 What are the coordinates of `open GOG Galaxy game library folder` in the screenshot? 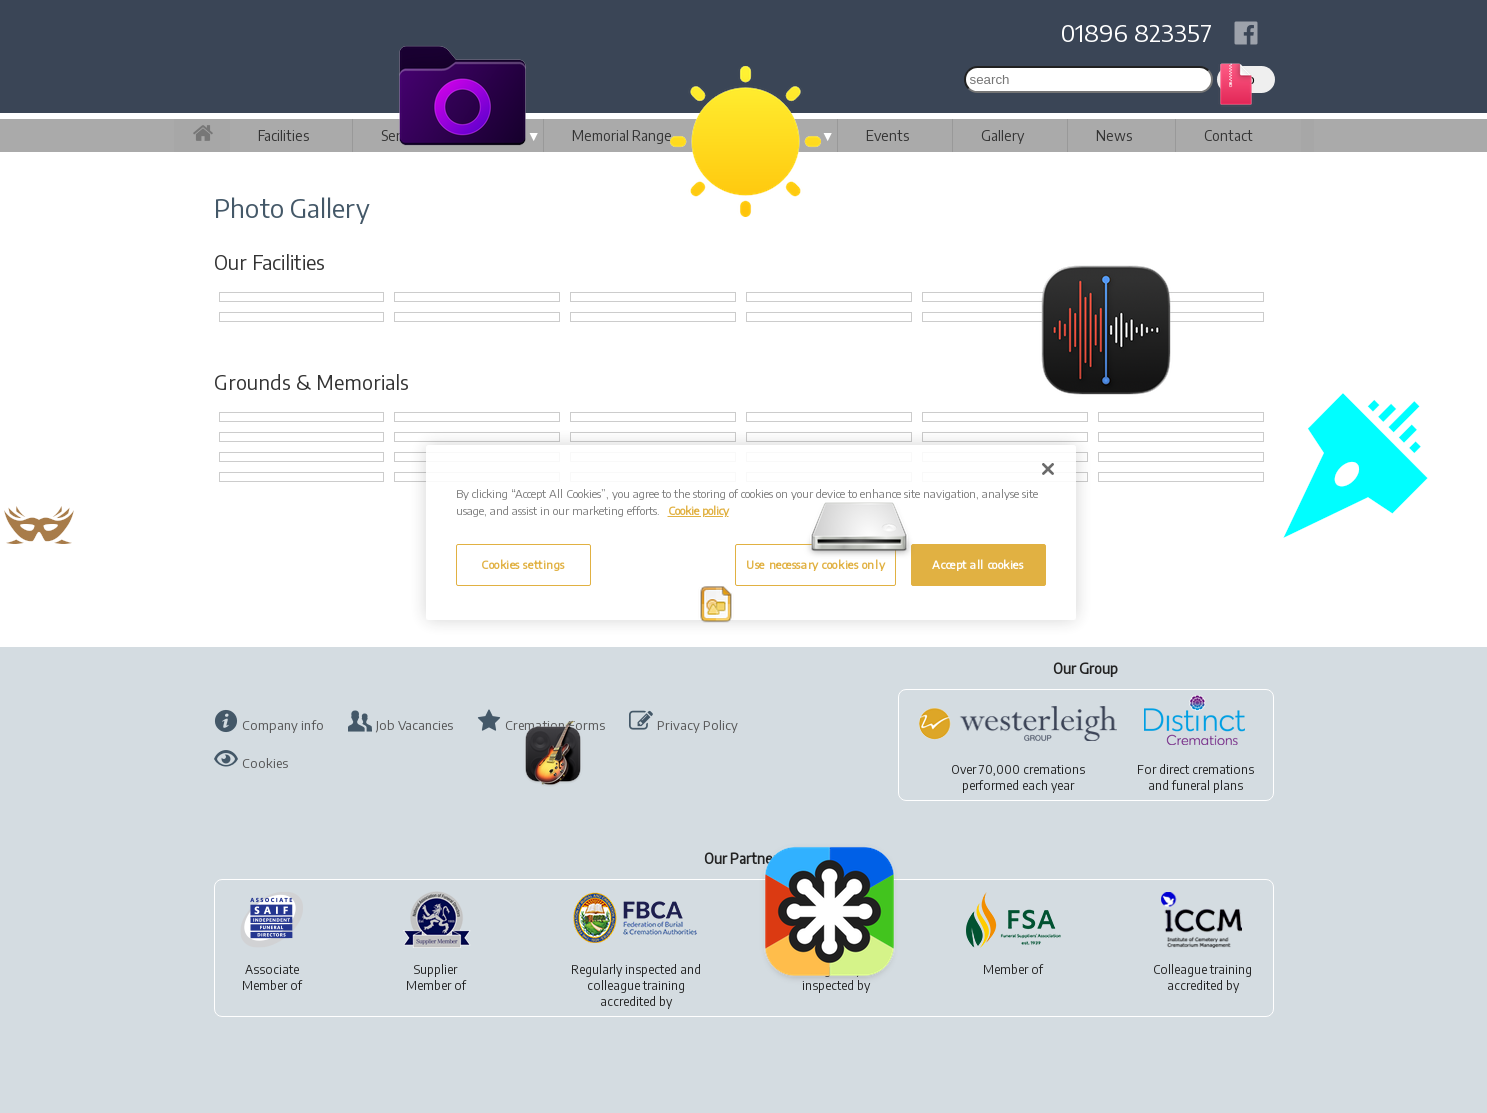 It's located at (462, 99).